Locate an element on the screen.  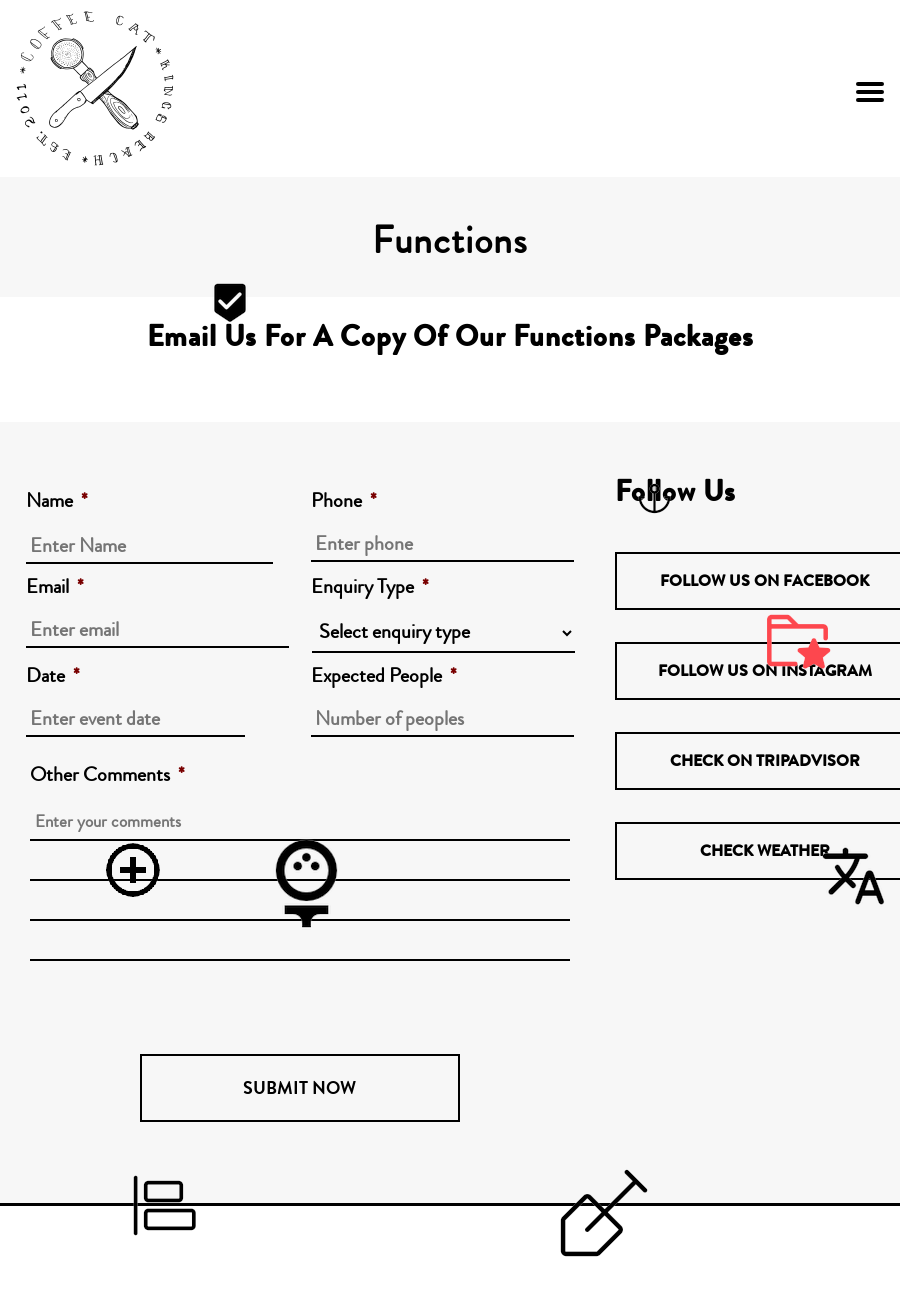
access your starred or favorite files is located at coordinates (797, 640).